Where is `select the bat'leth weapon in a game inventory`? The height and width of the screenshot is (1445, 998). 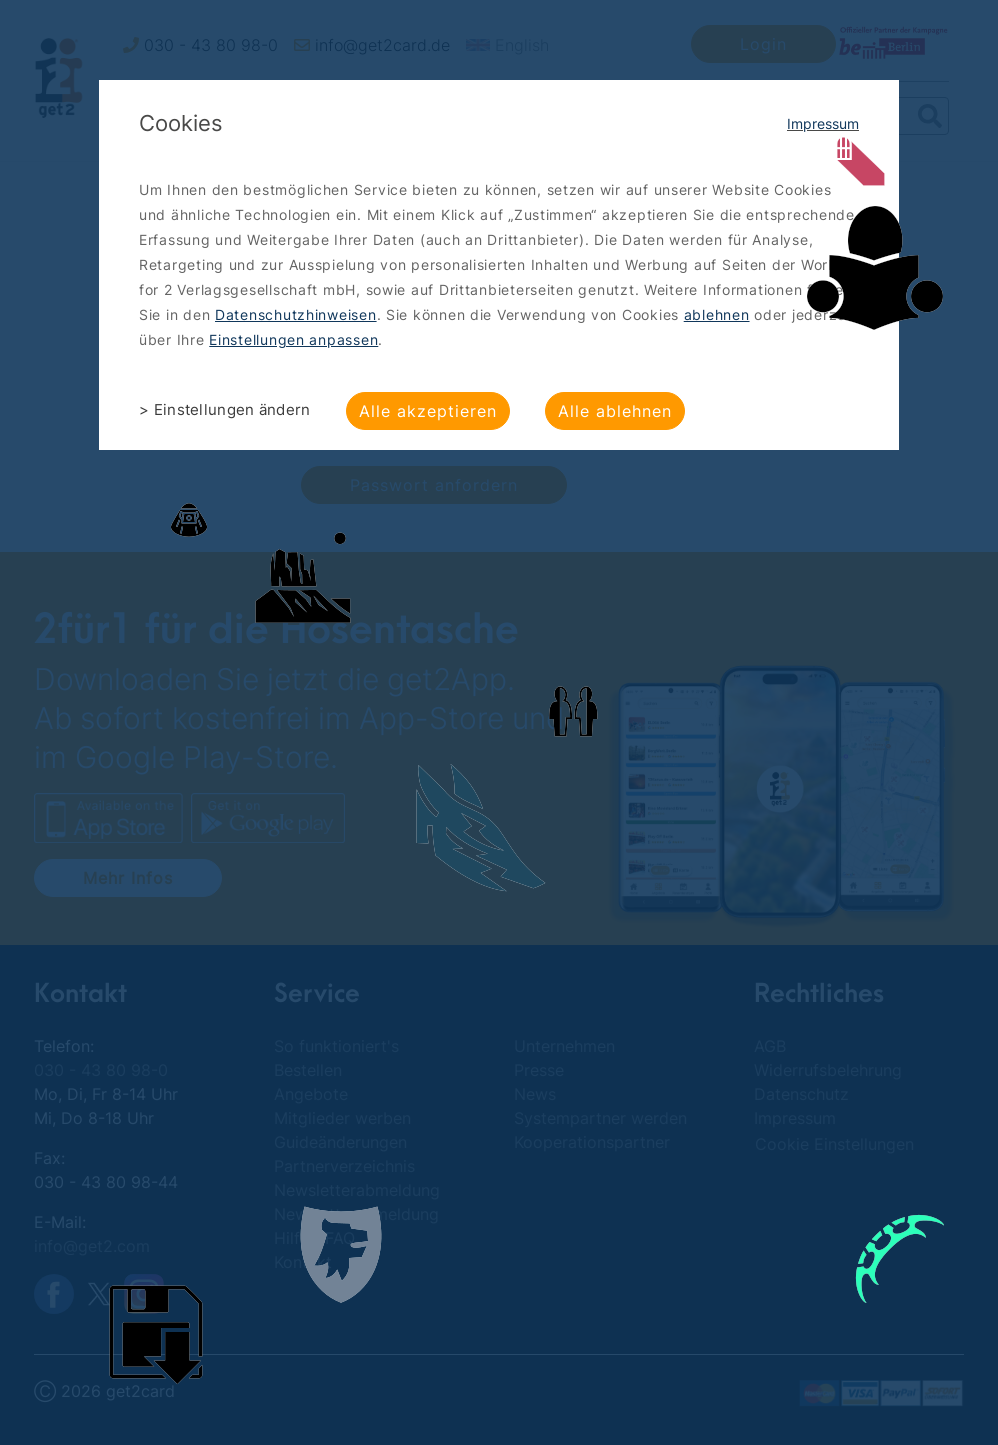
select the bat'leth weapon in a game inventory is located at coordinates (900, 1259).